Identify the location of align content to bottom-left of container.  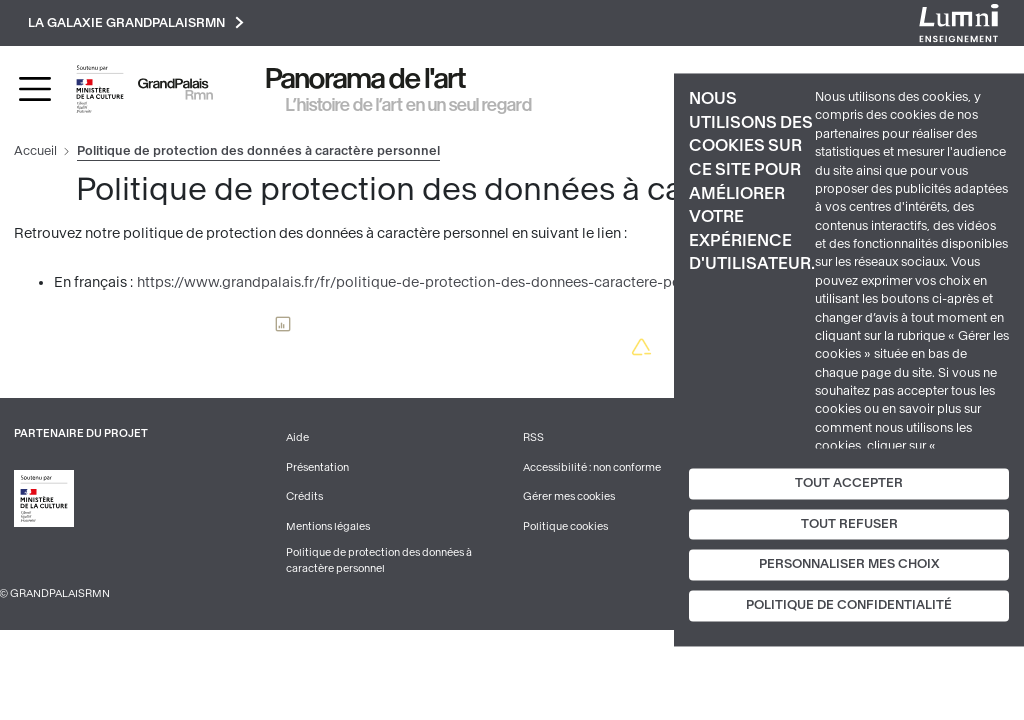
(283, 324).